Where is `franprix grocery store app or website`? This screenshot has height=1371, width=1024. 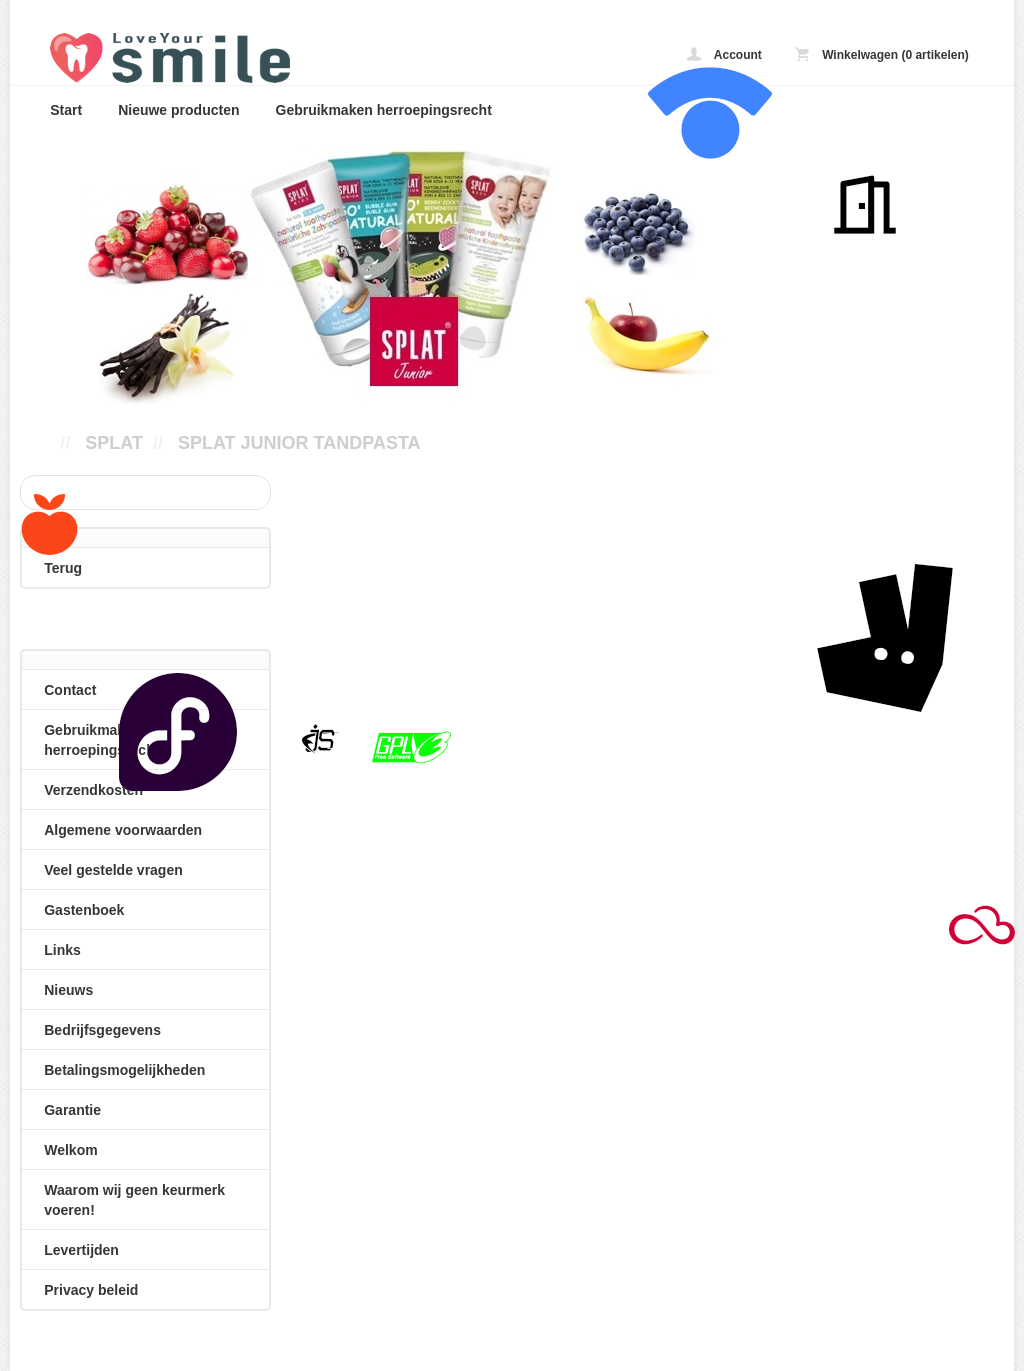
franprix grocery store app or website is located at coordinates (49, 524).